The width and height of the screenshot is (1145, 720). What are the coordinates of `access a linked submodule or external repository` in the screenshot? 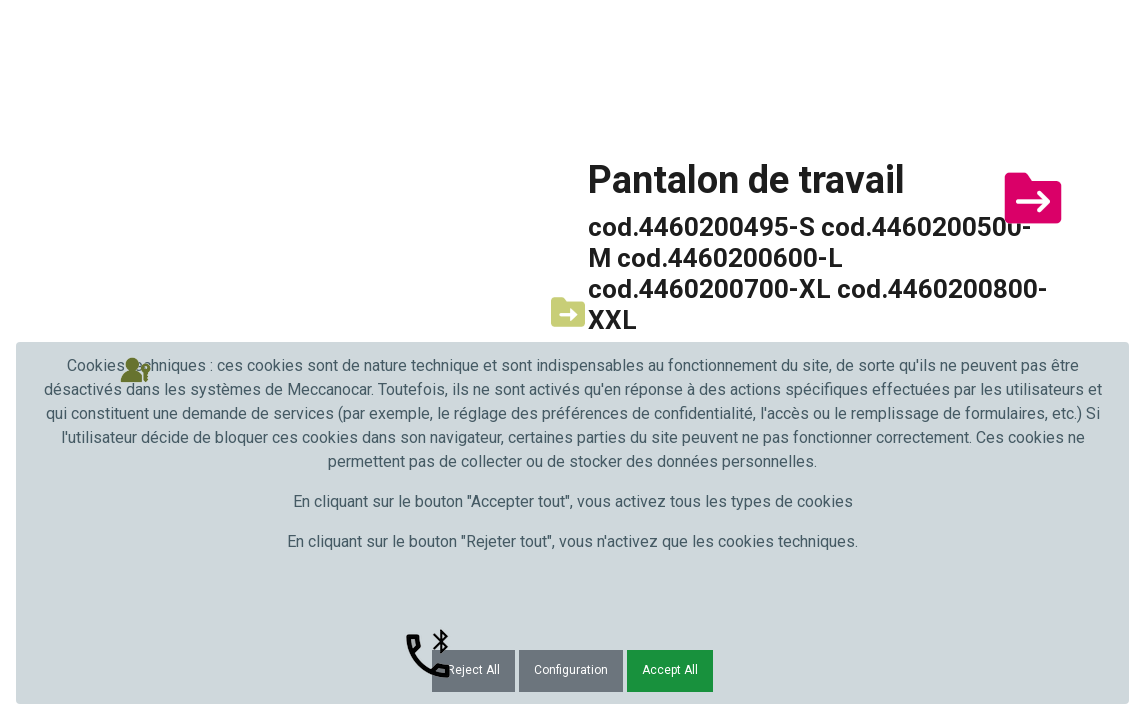 It's located at (568, 312).